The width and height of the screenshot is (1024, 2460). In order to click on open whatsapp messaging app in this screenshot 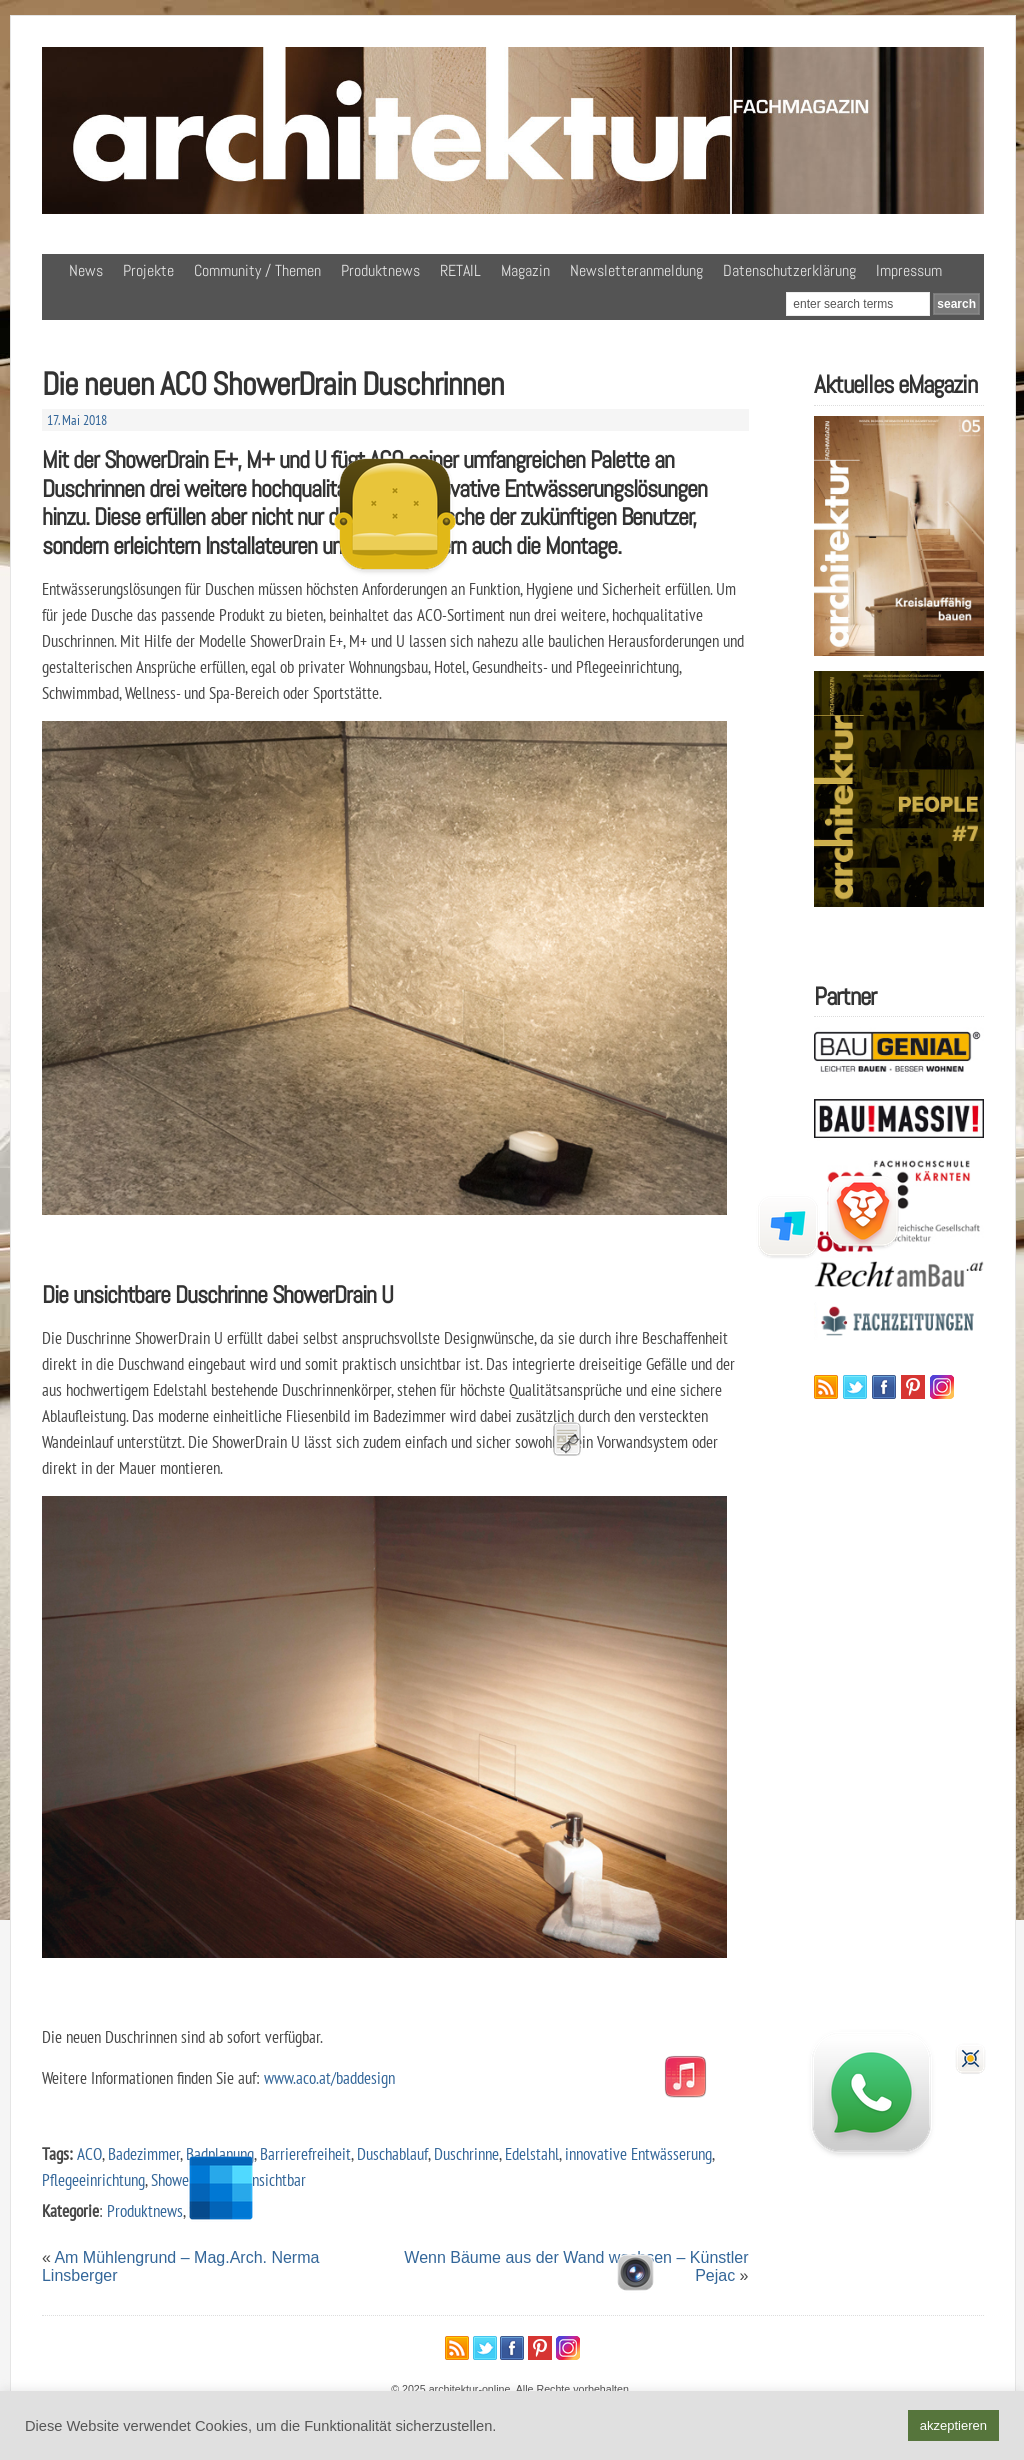, I will do `click(871, 2092)`.